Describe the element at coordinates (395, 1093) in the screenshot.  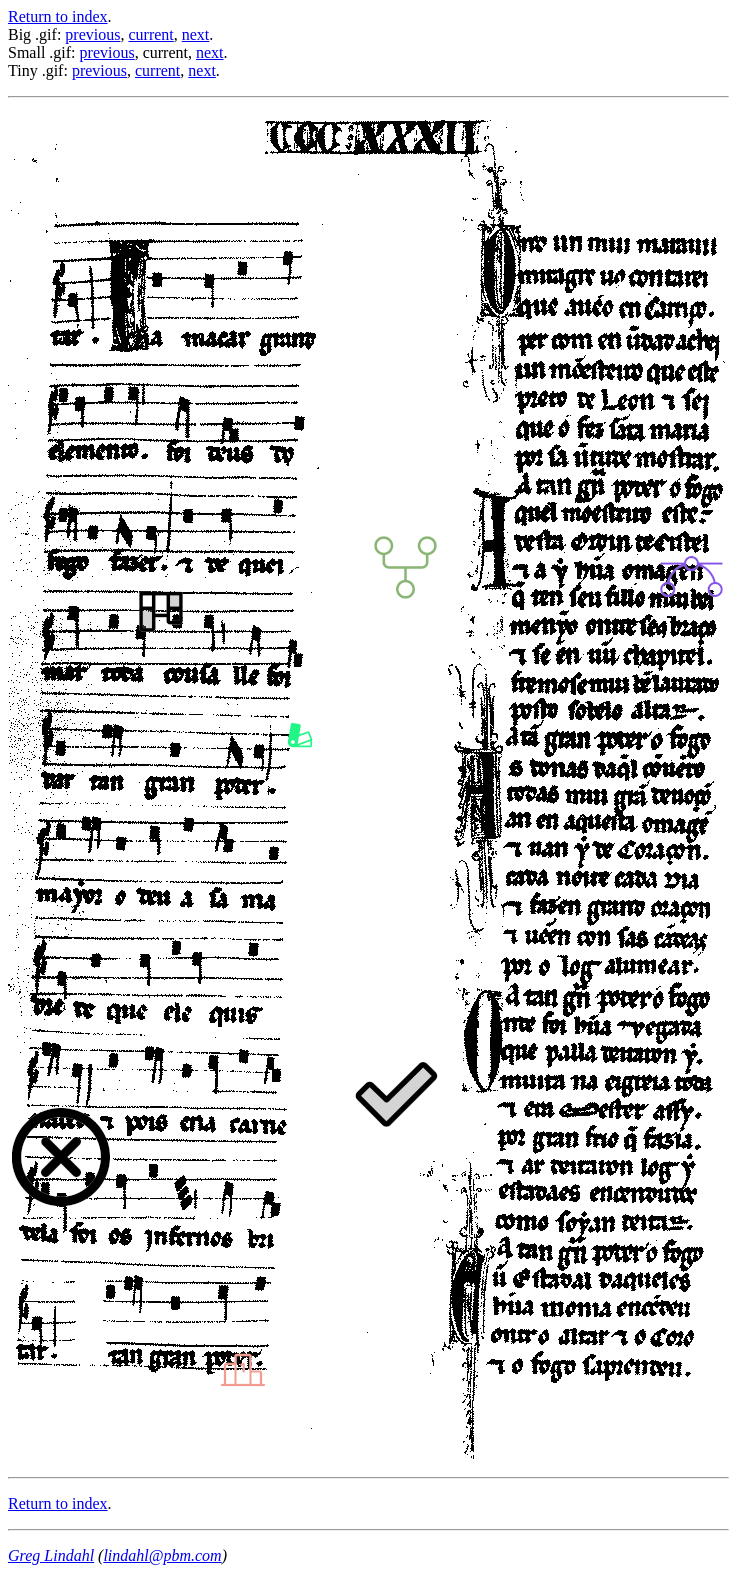
I see `confirm or submit an action` at that location.